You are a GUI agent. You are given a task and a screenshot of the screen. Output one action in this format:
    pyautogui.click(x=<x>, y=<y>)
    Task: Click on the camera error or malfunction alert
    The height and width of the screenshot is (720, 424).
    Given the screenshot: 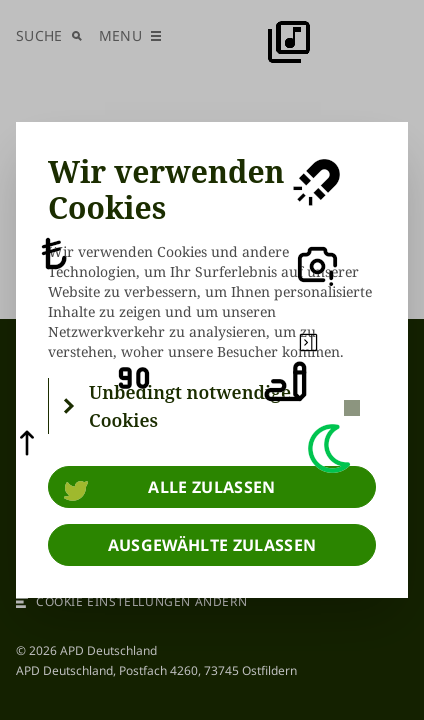 What is the action you would take?
    pyautogui.click(x=317, y=264)
    